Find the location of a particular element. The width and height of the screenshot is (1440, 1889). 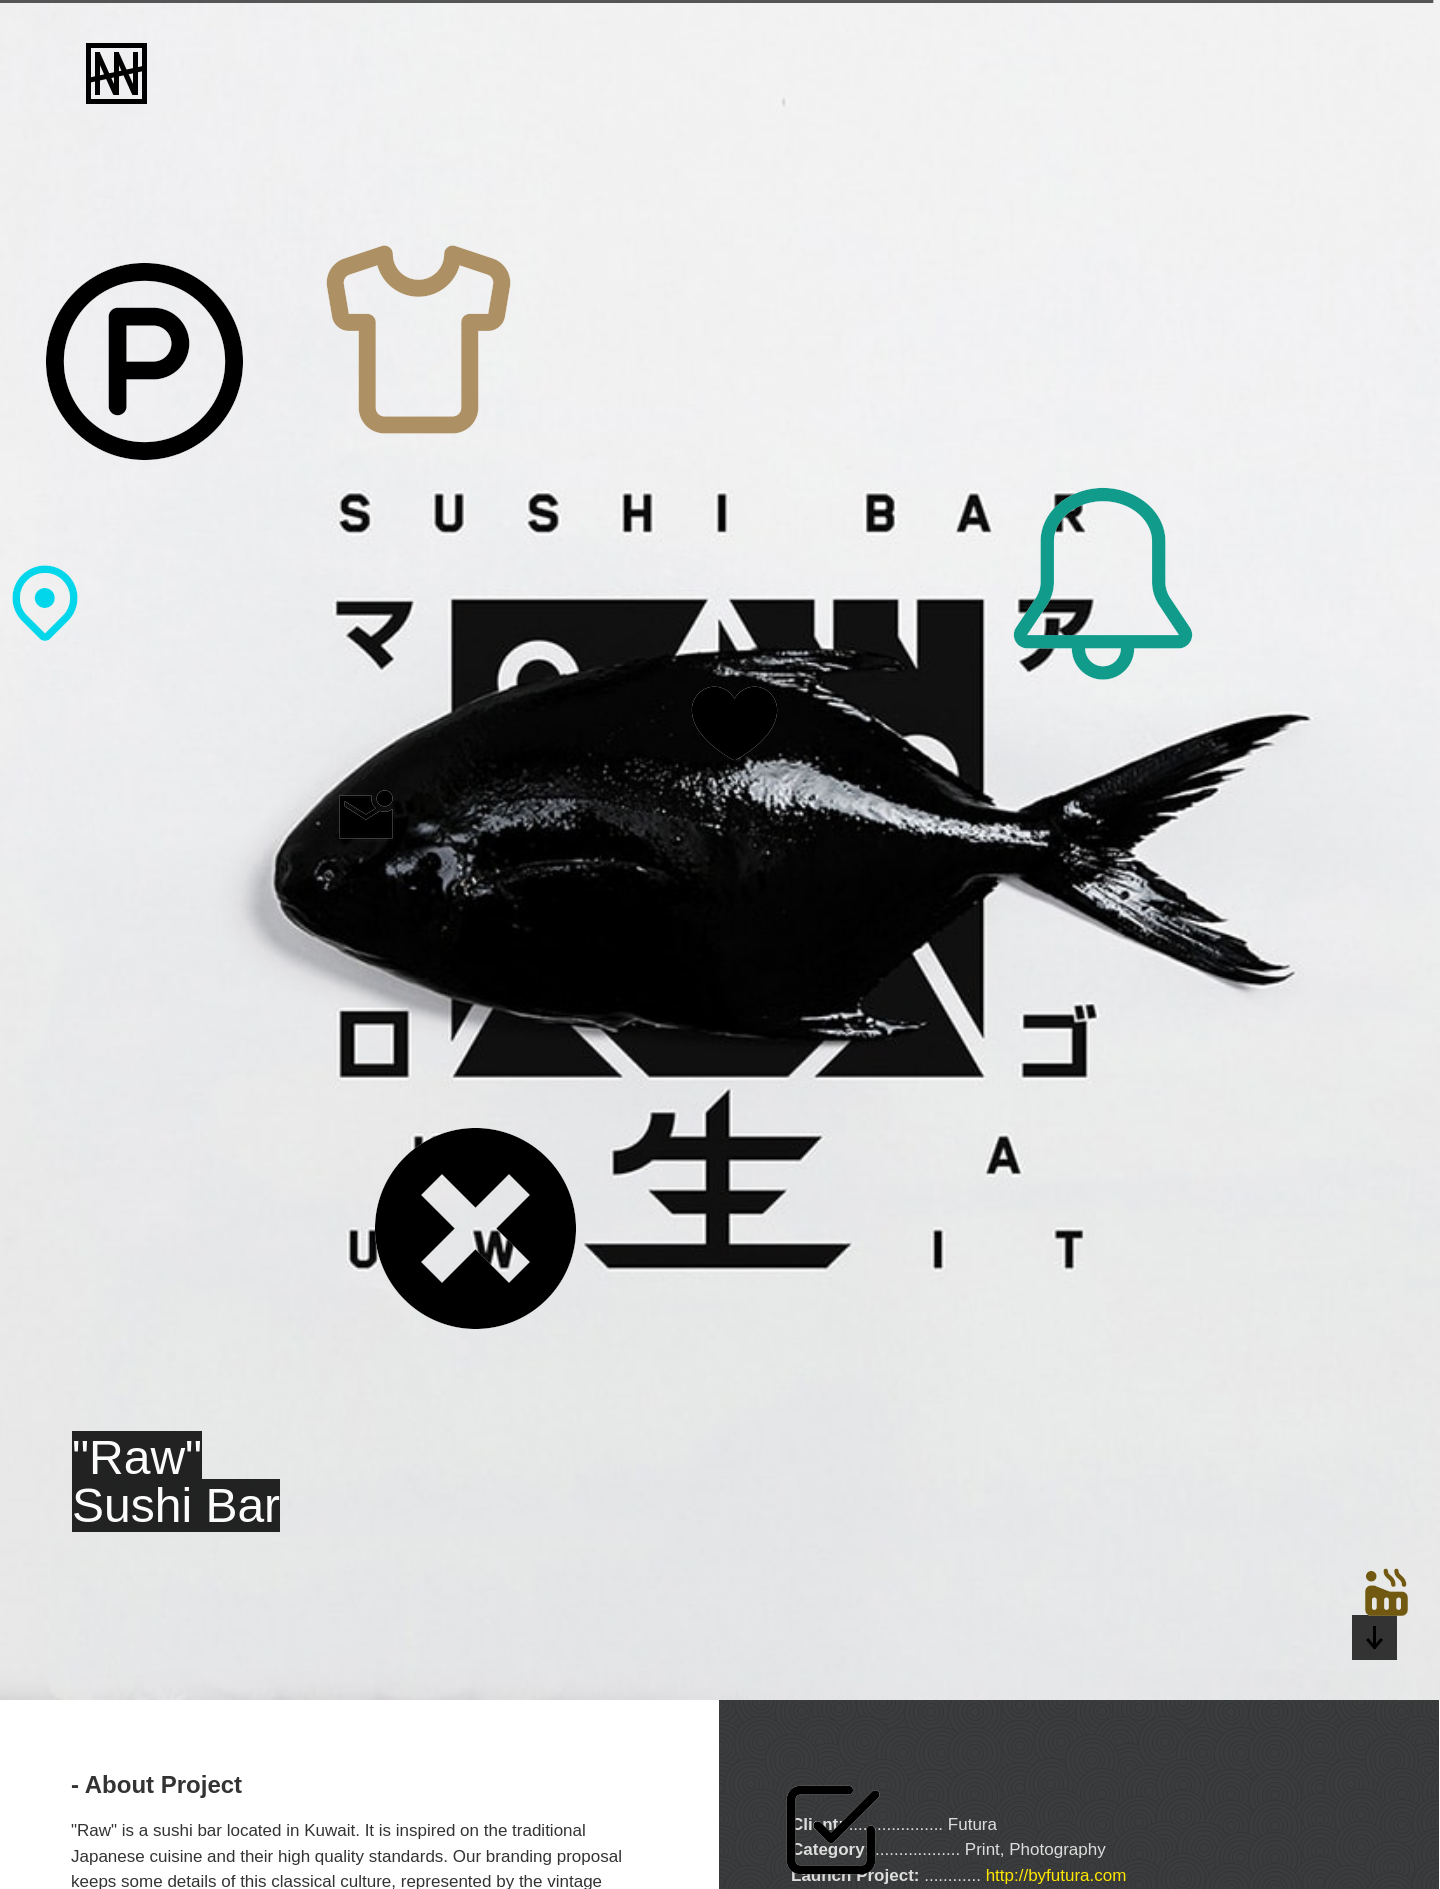

view spa or hot tub amenities is located at coordinates (1386, 1591).